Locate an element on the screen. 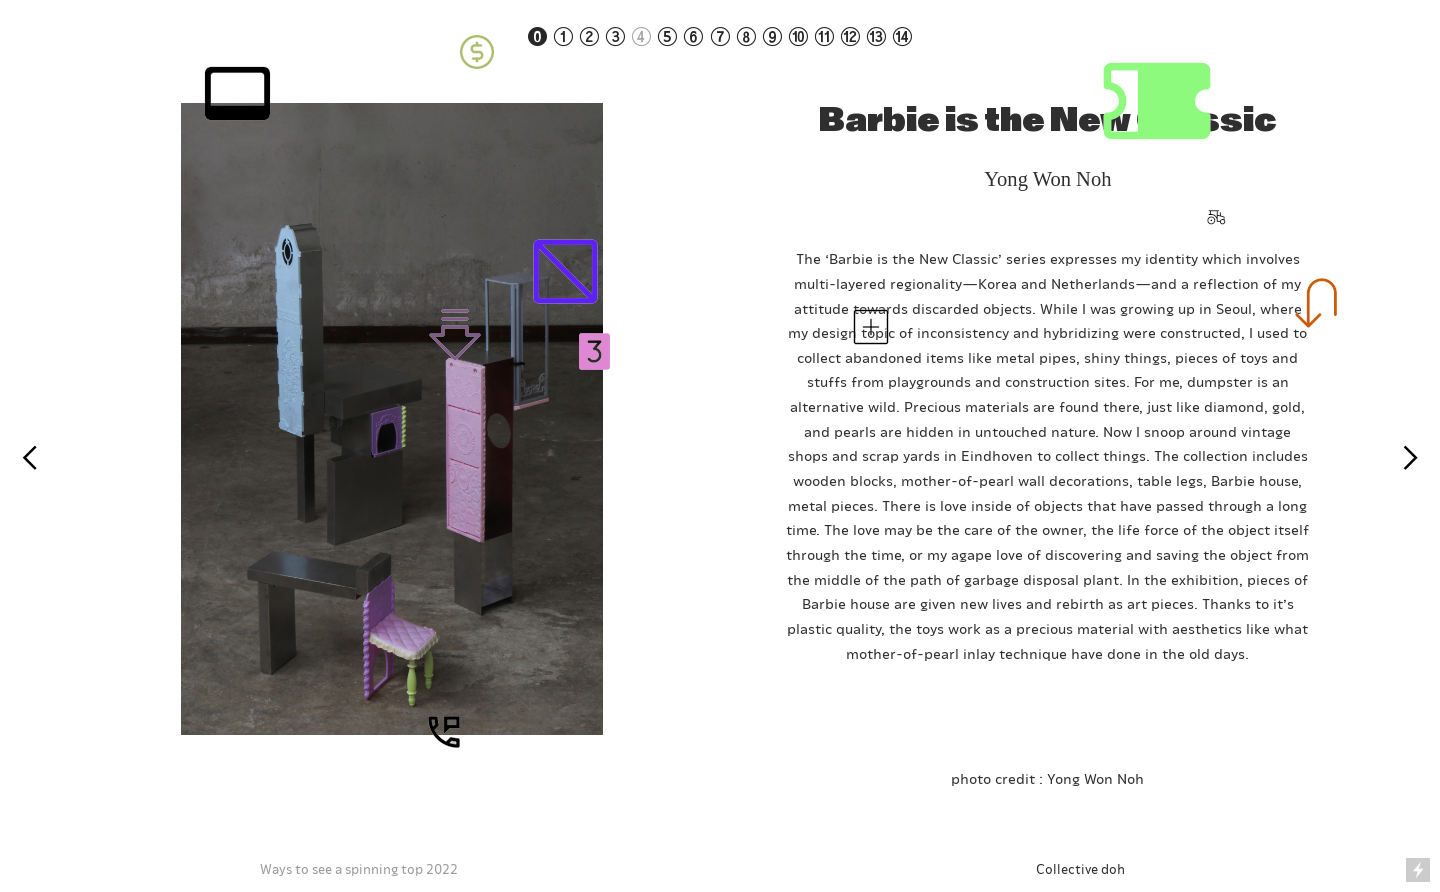 The image size is (1440, 892). access farming or agricultural features is located at coordinates (1216, 217).